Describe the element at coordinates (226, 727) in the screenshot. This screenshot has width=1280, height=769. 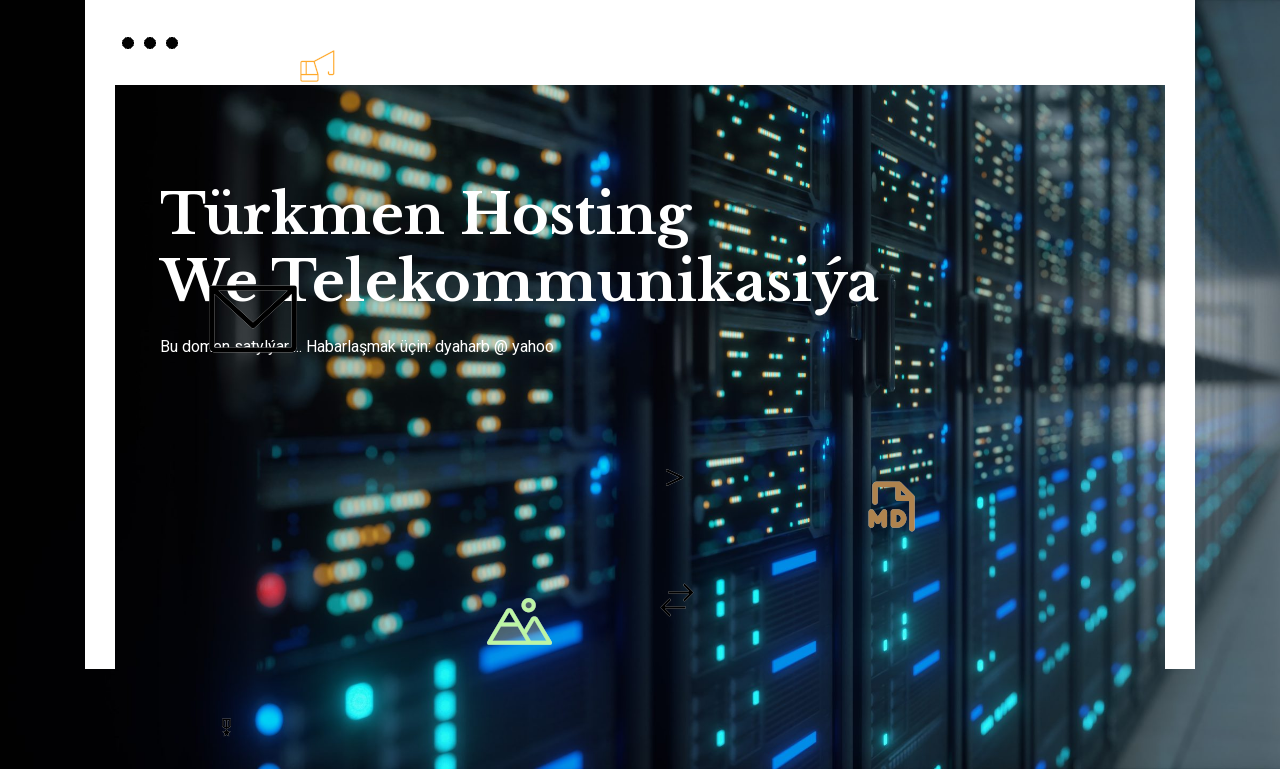
I see `view achievements or awards` at that location.